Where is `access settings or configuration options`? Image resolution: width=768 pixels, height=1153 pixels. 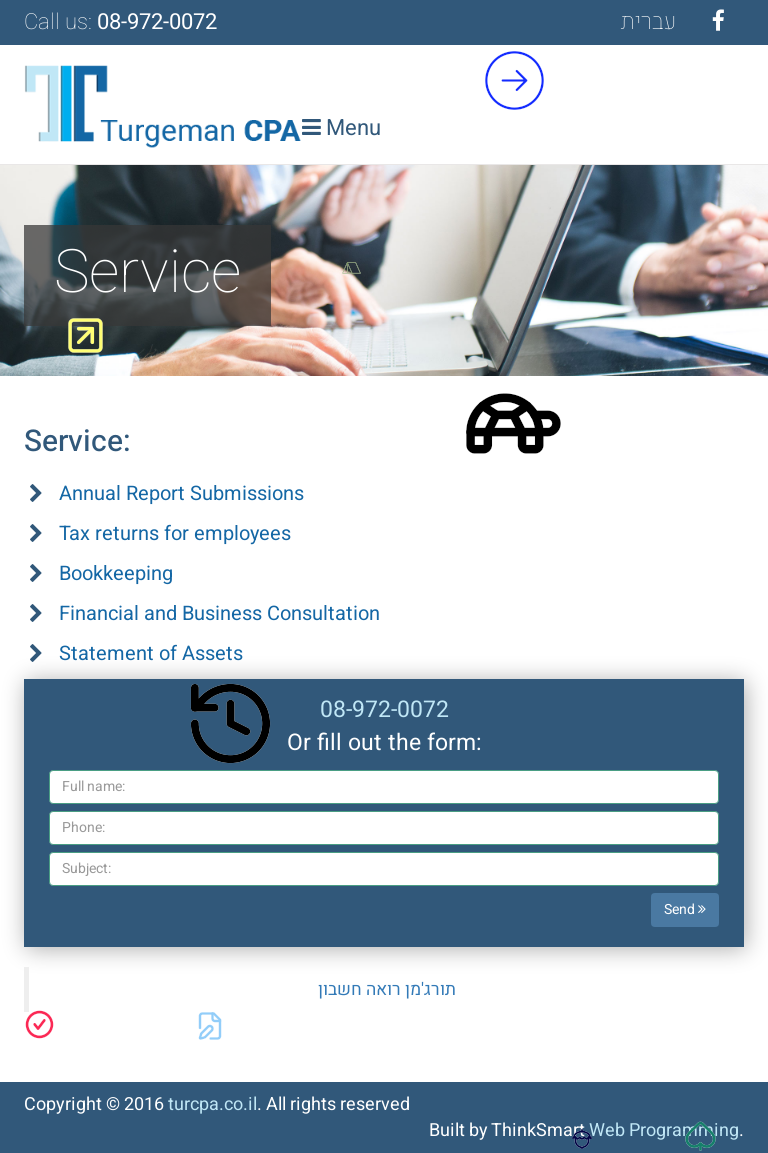
access settings or configuration options is located at coordinates (582, 1139).